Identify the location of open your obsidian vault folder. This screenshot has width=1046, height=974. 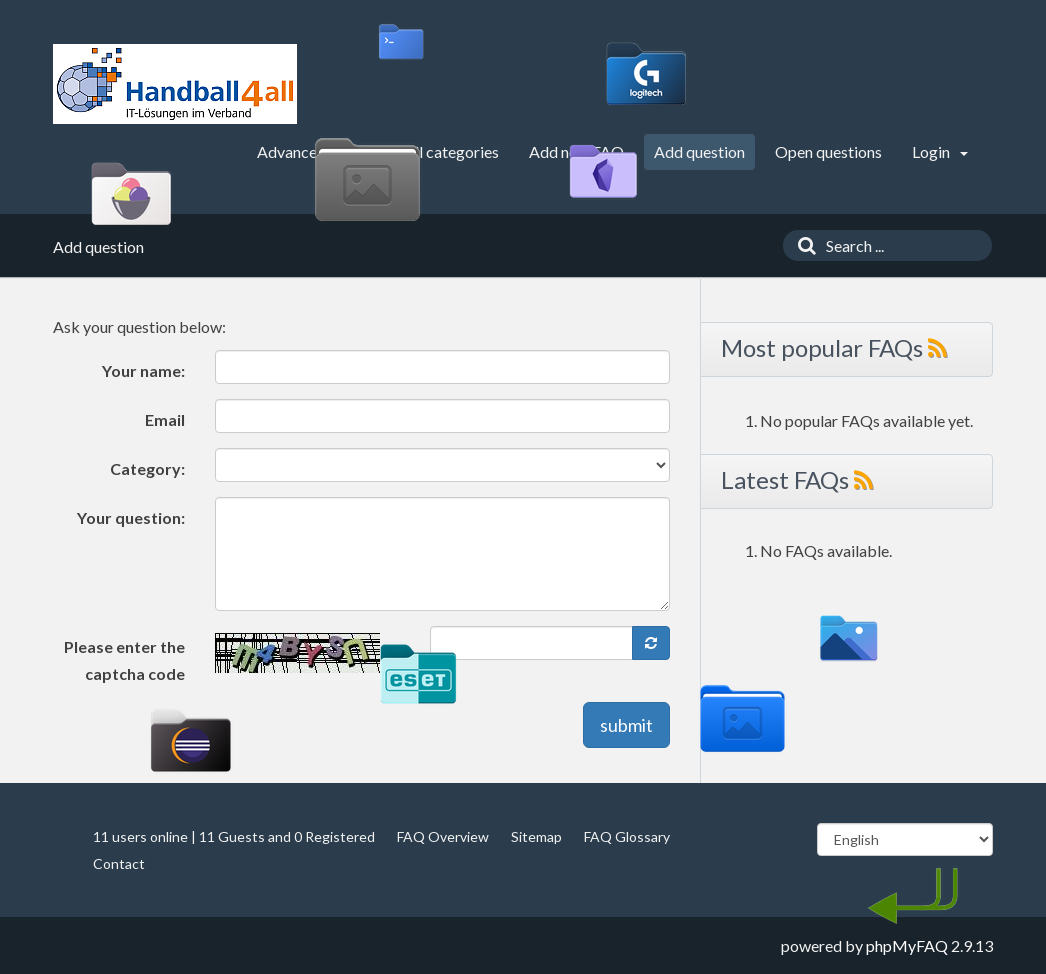
(603, 173).